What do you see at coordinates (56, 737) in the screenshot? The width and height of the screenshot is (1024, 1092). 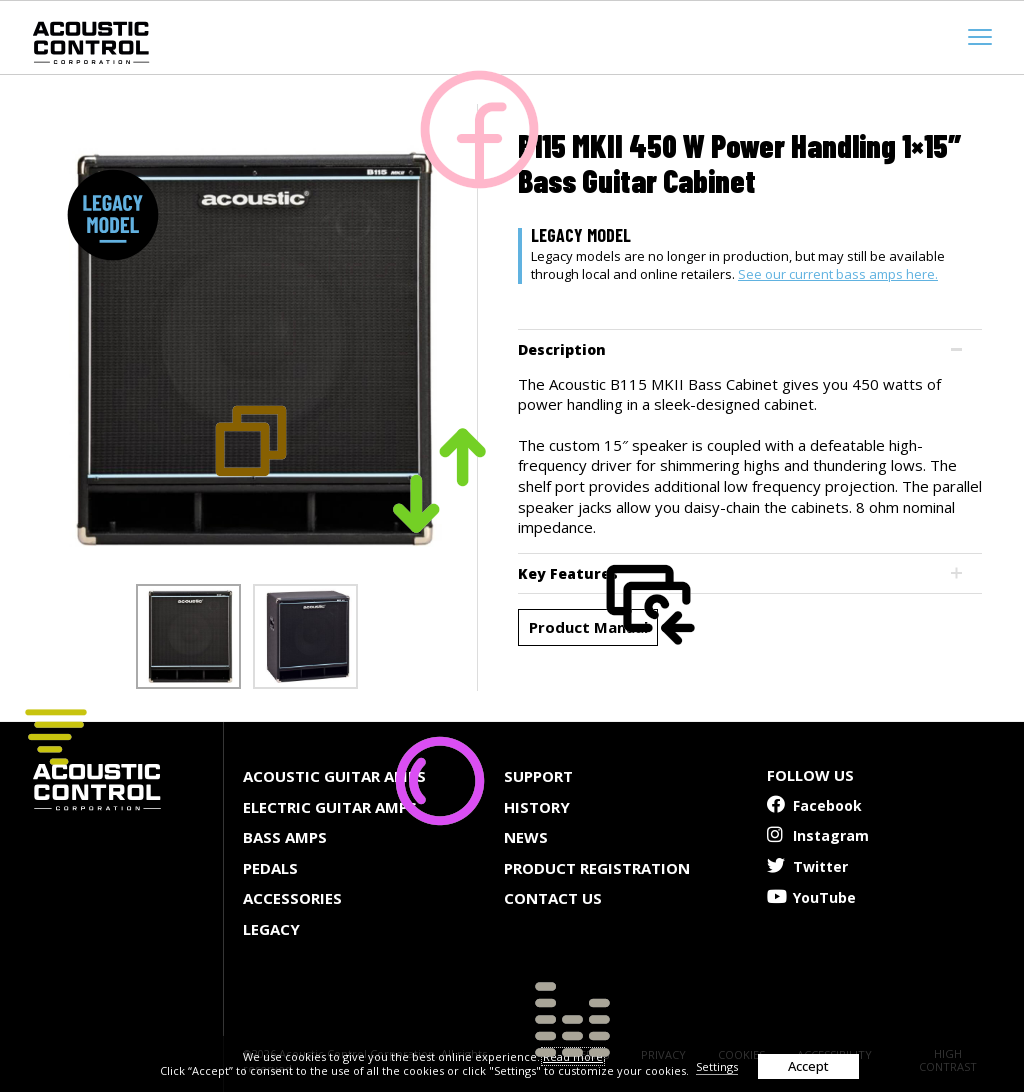 I see `indicates tornado warning or severe weather alert` at bounding box center [56, 737].